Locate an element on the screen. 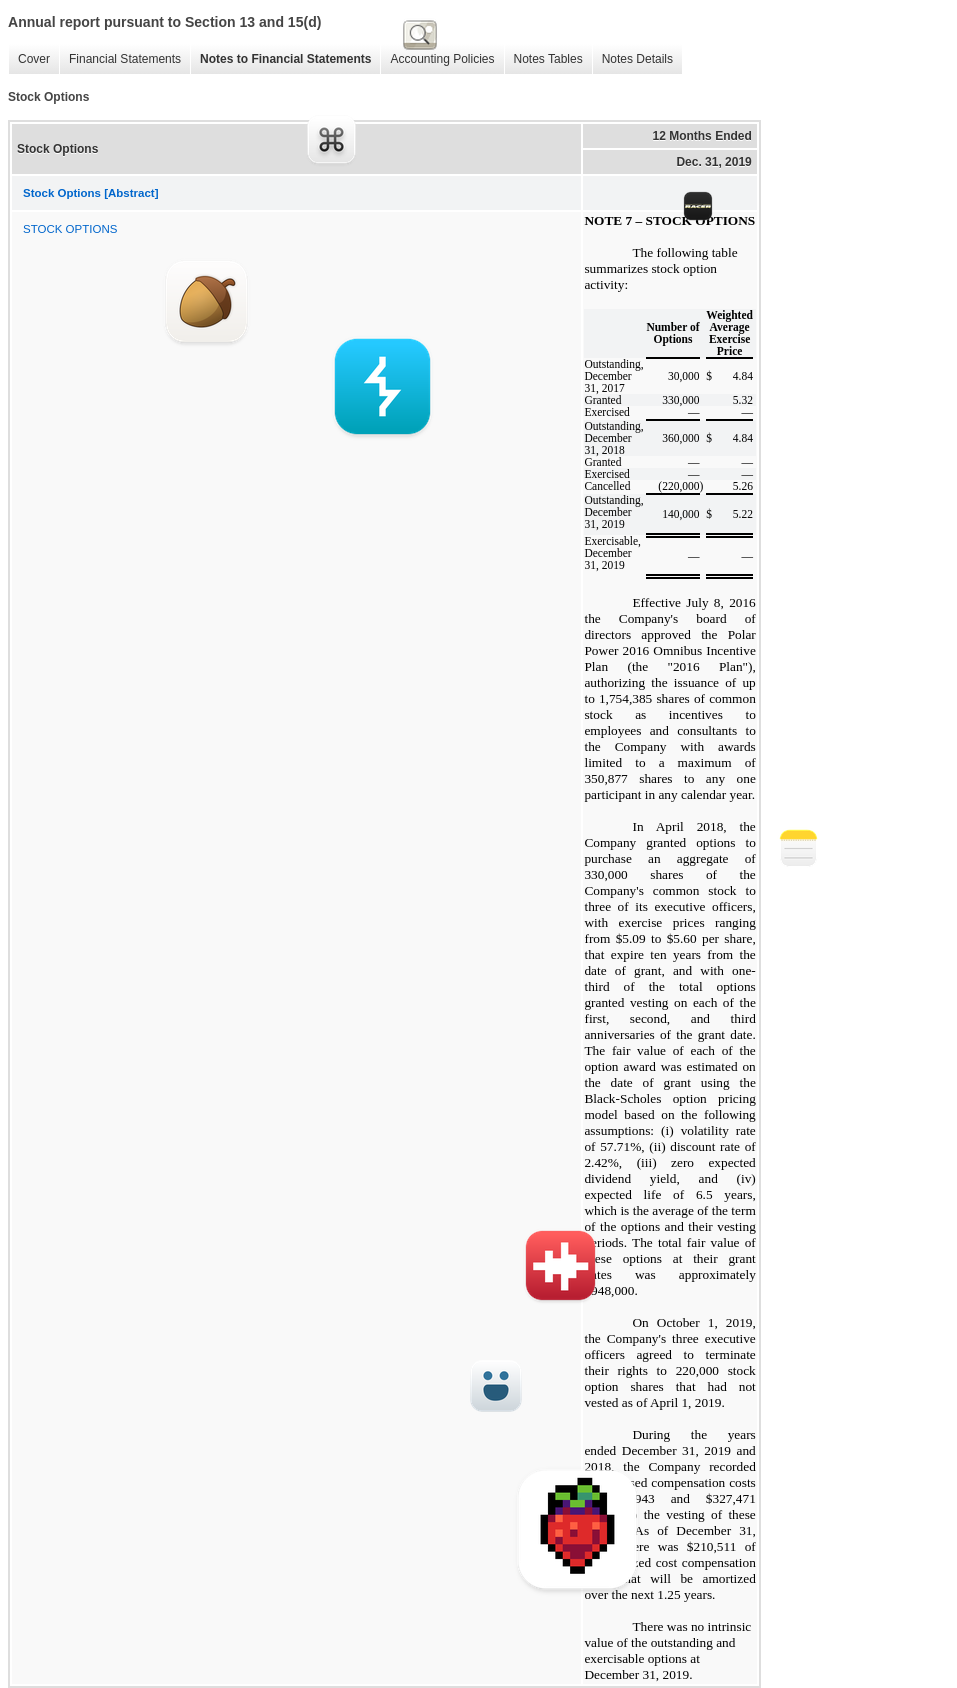 This screenshot has height=1688, width=957. open the Celeste app is located at coordinates (577, 1529).